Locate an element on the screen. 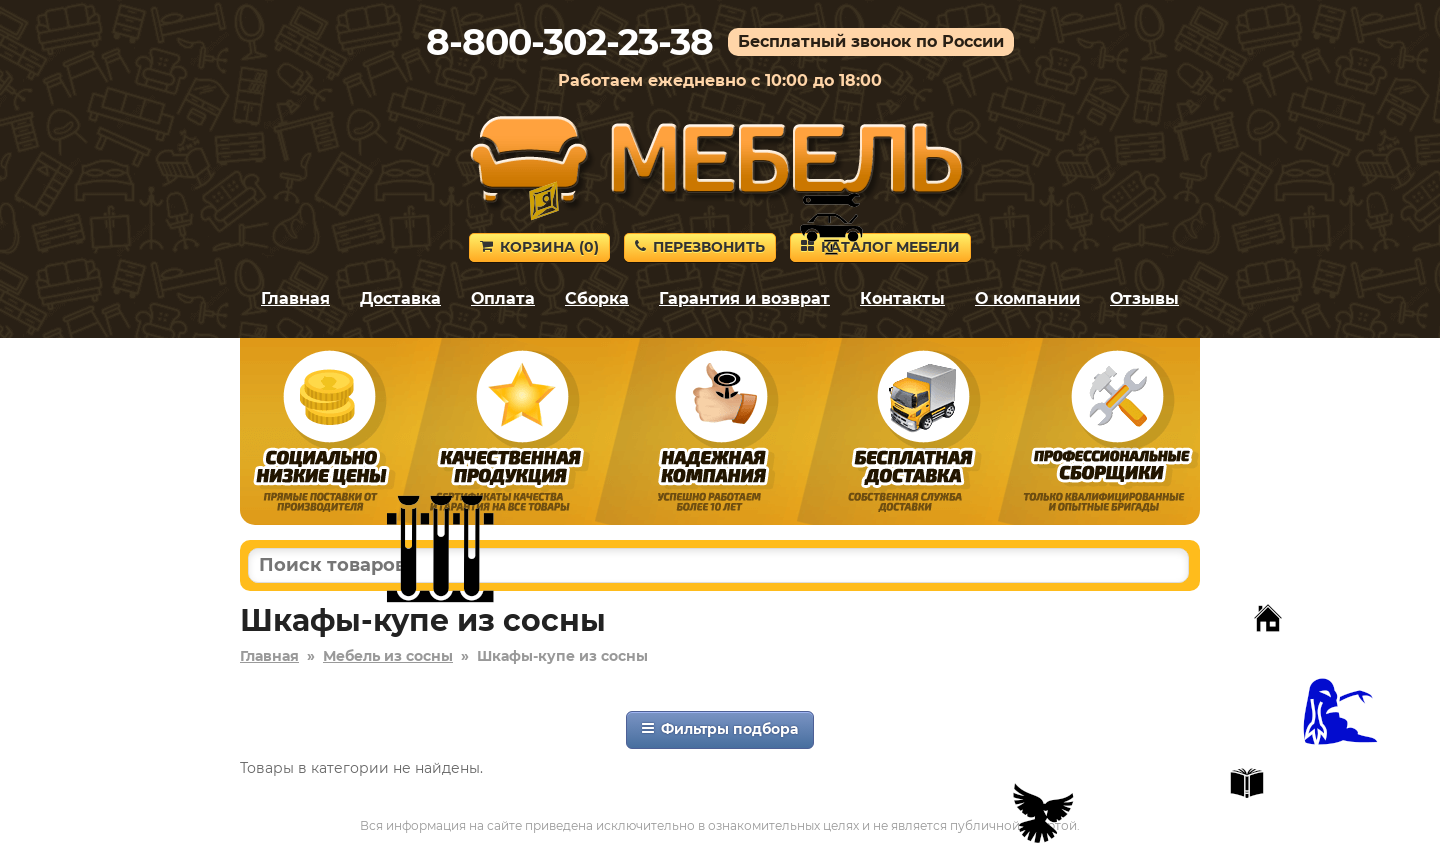  navigate to home screen is located at coordinates (1268, 618).